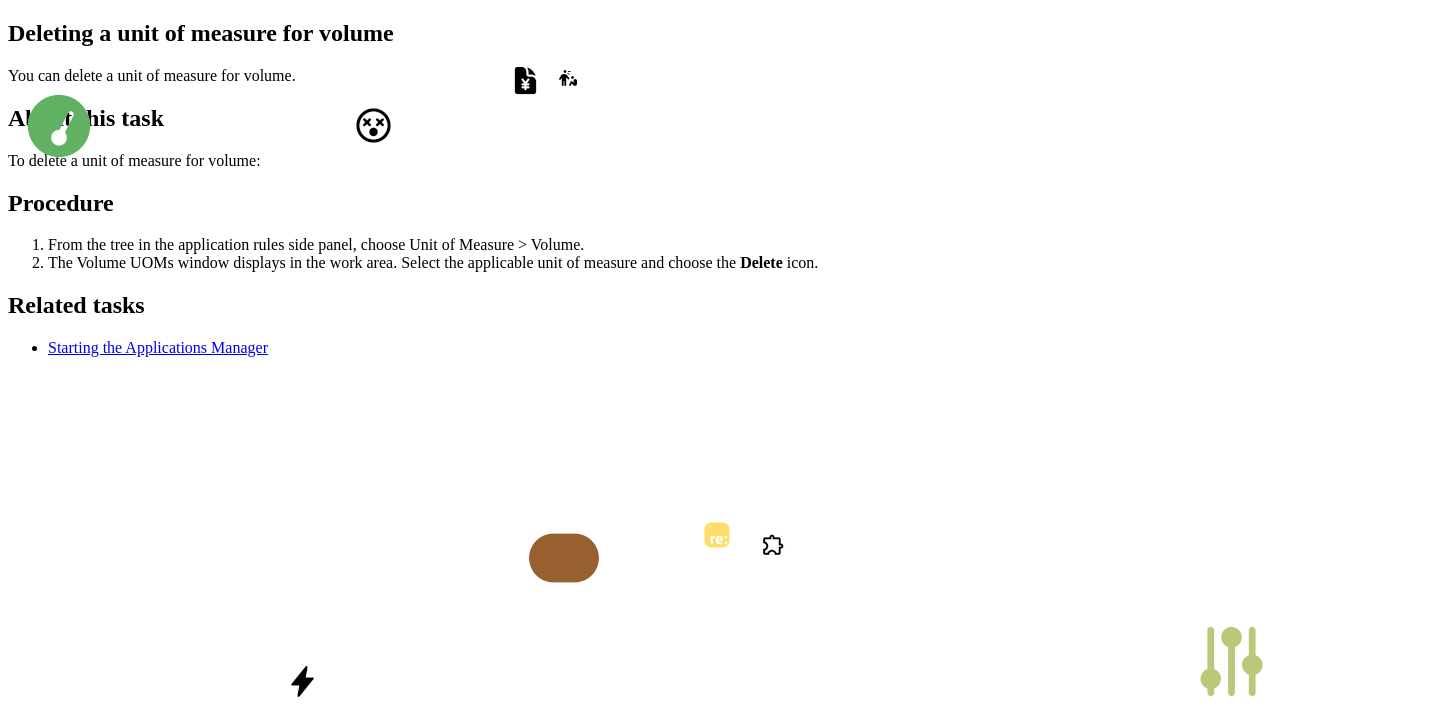  What do you see at coordinates (302, 681) in the screenshot?
I see `toggle flash on for camera` at bounding box center [302, 681].